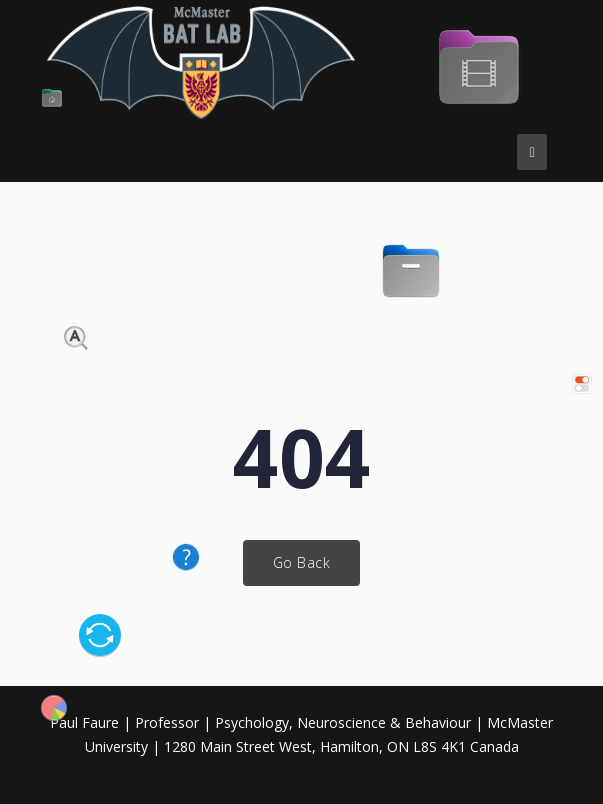 This screenshot has width=603, height=804. Describe the element at coordinates (54, 708) in the screenshot. I see `open disk usage analyzer` at that location.